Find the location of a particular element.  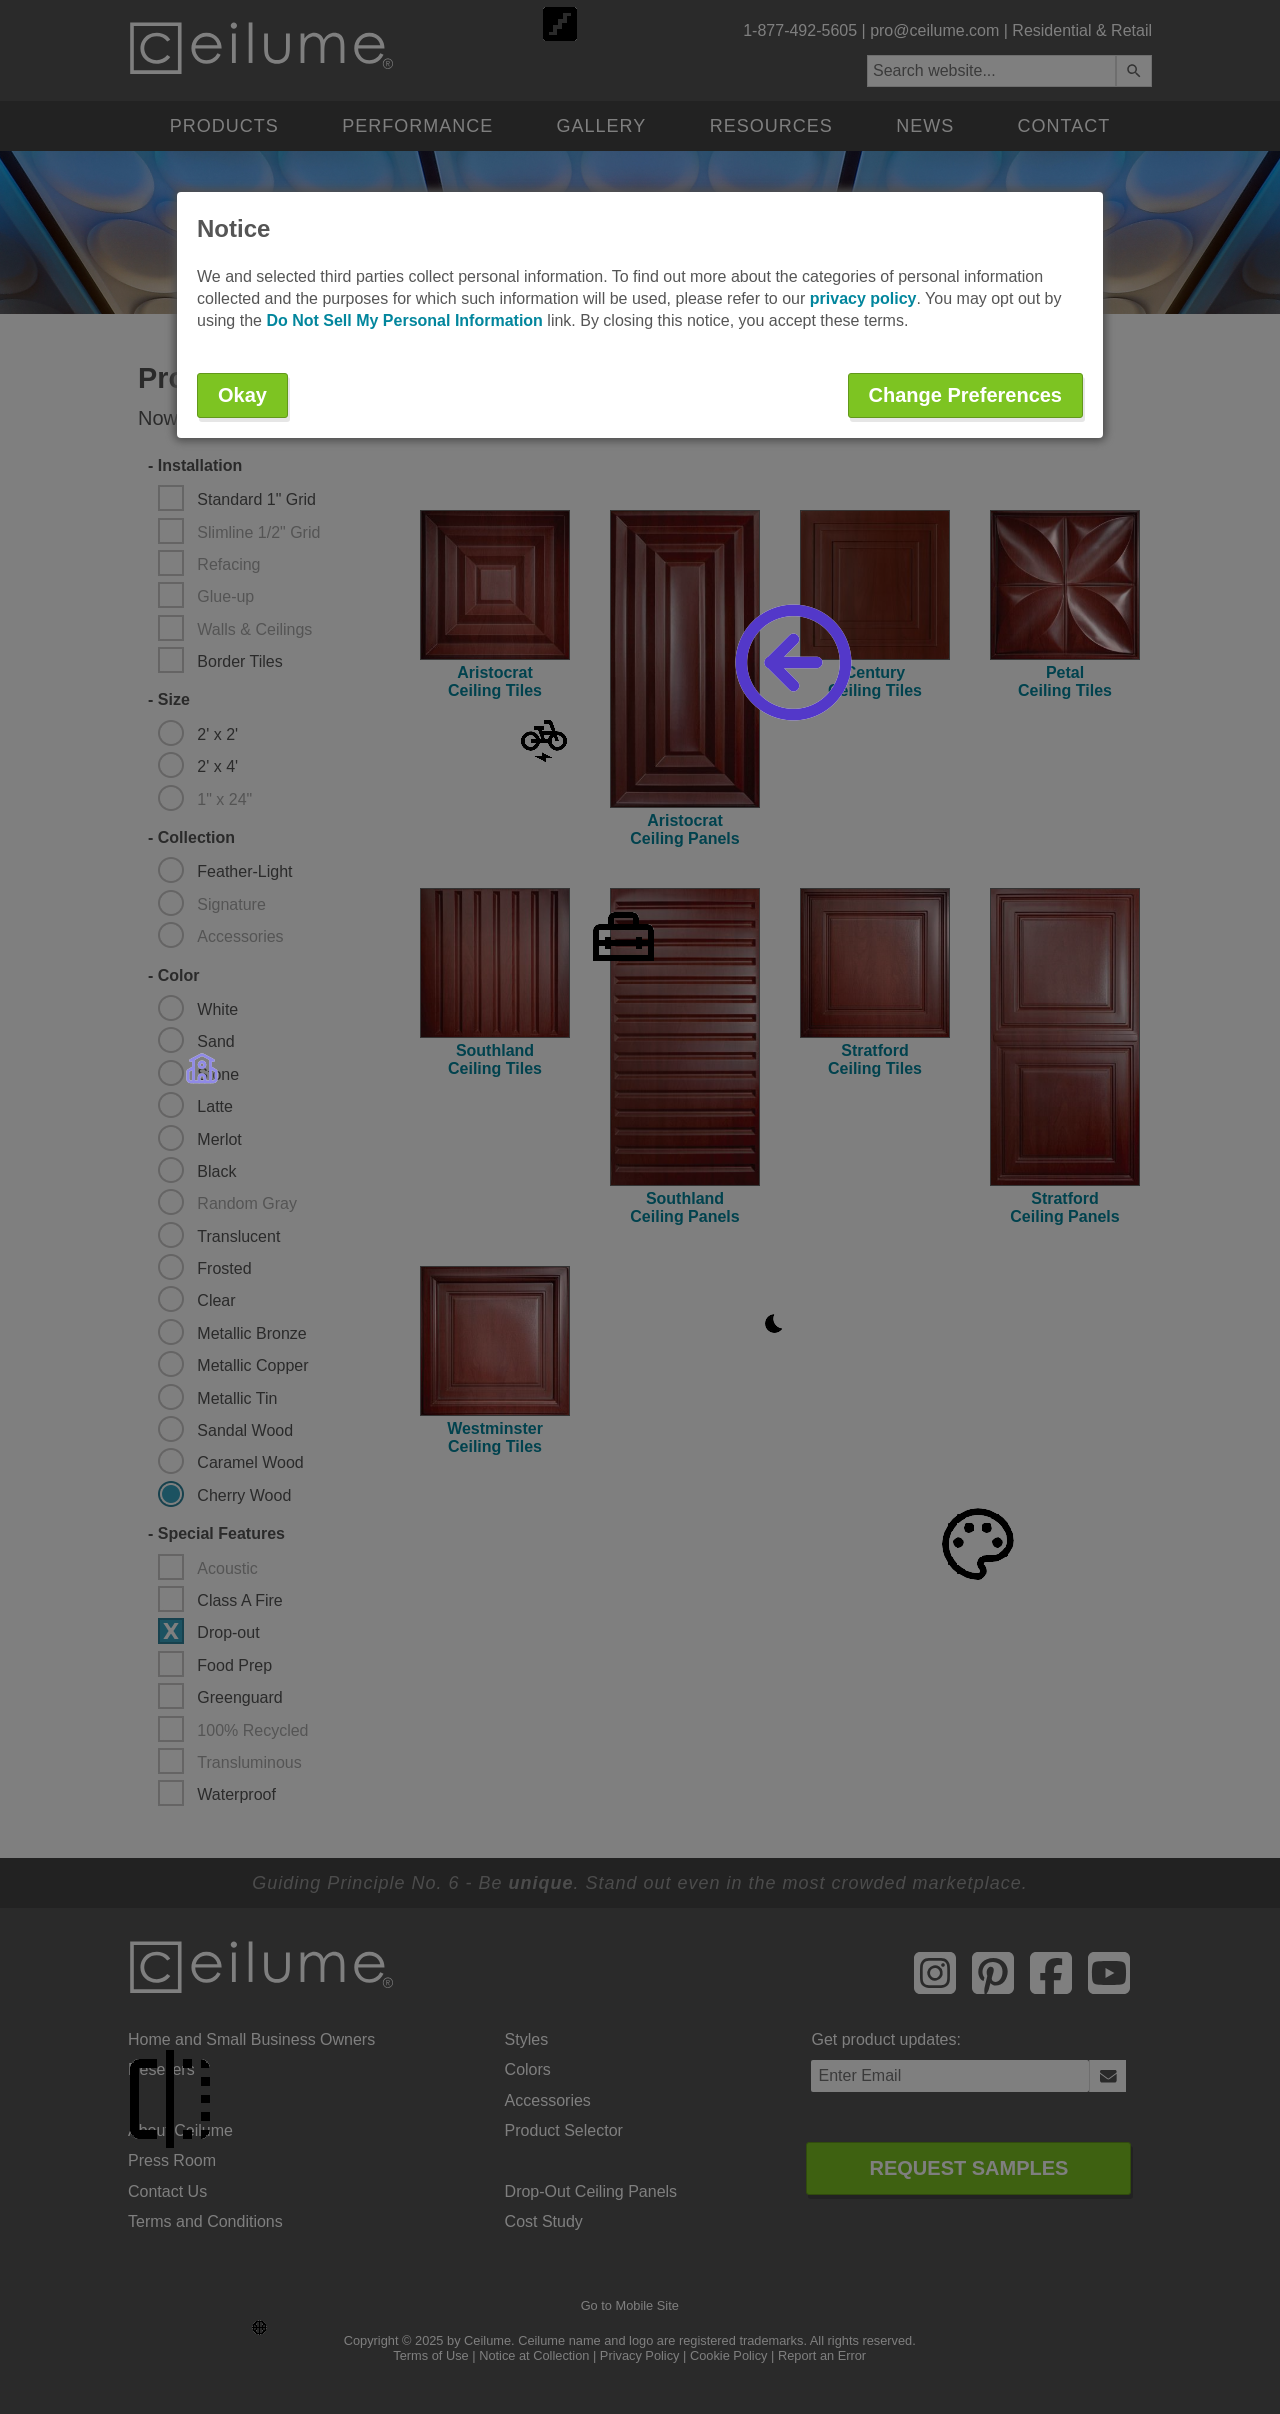

indicates stairs or stairway access is located at coordinates (560, 24).